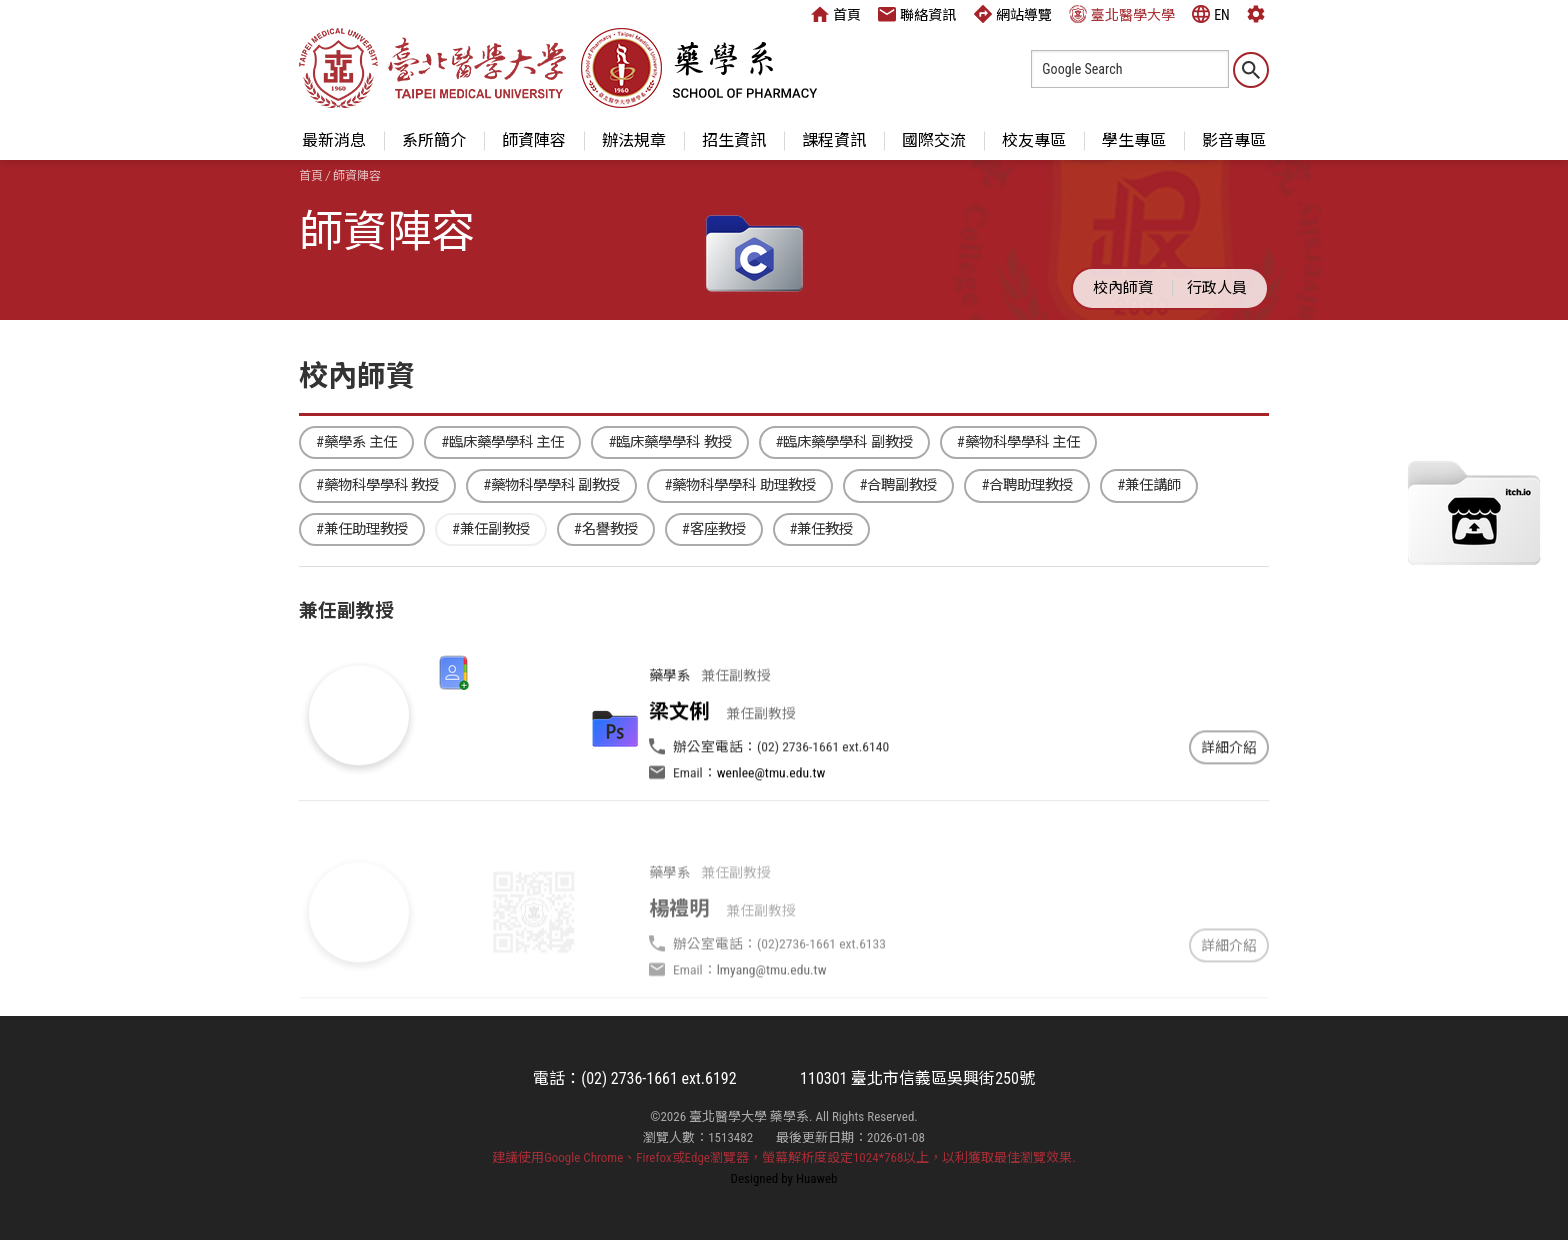 The height and width of the screenshot is (1240, 1568). Describe the element at coordinates (615, 730) in the screenshot. I see `open folder containing Adobe Photoshop files` at that location.